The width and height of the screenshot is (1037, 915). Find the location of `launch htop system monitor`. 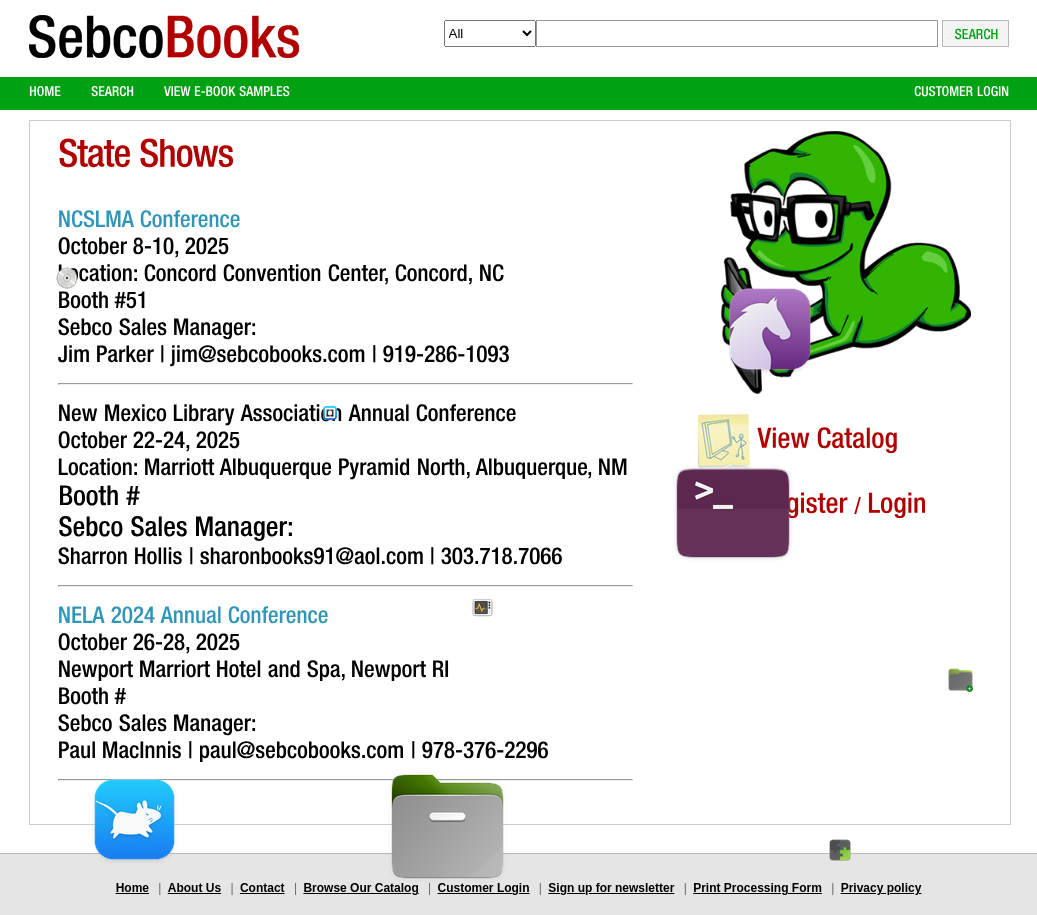

launch htop system monitor is located at coordinates (482, 607).